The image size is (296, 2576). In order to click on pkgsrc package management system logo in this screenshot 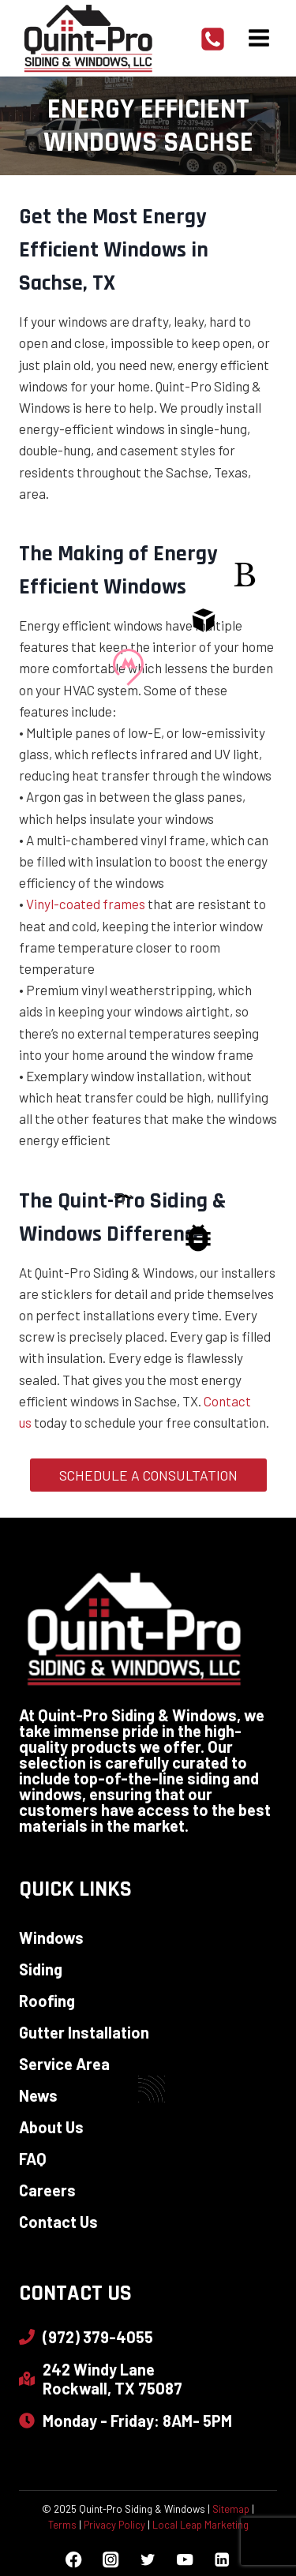, I will do `click(204, 620)`.